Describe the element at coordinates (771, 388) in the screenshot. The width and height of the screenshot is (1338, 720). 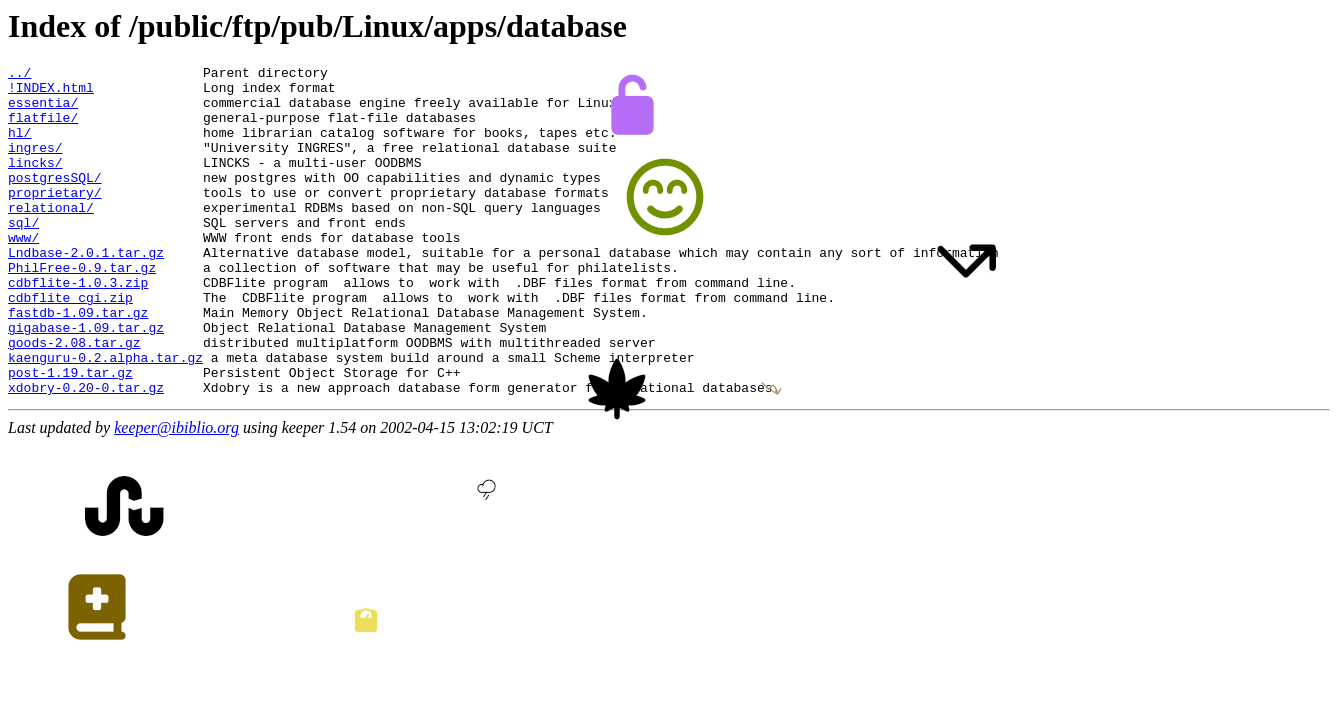
I see `indicates a downward trend or decline in data` at that location.